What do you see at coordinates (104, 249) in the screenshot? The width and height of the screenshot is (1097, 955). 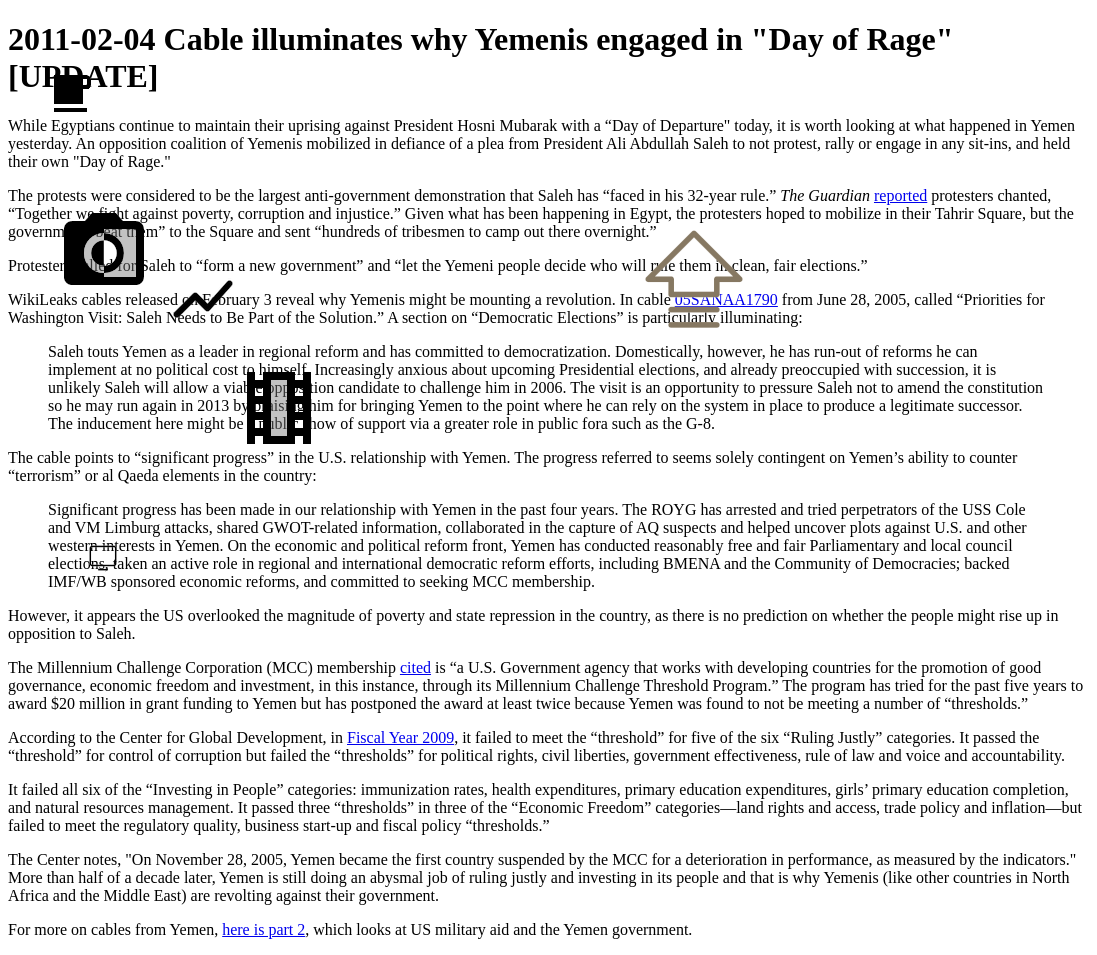 I see `apply black and white filter to photo` at bounding box center [104, 249].